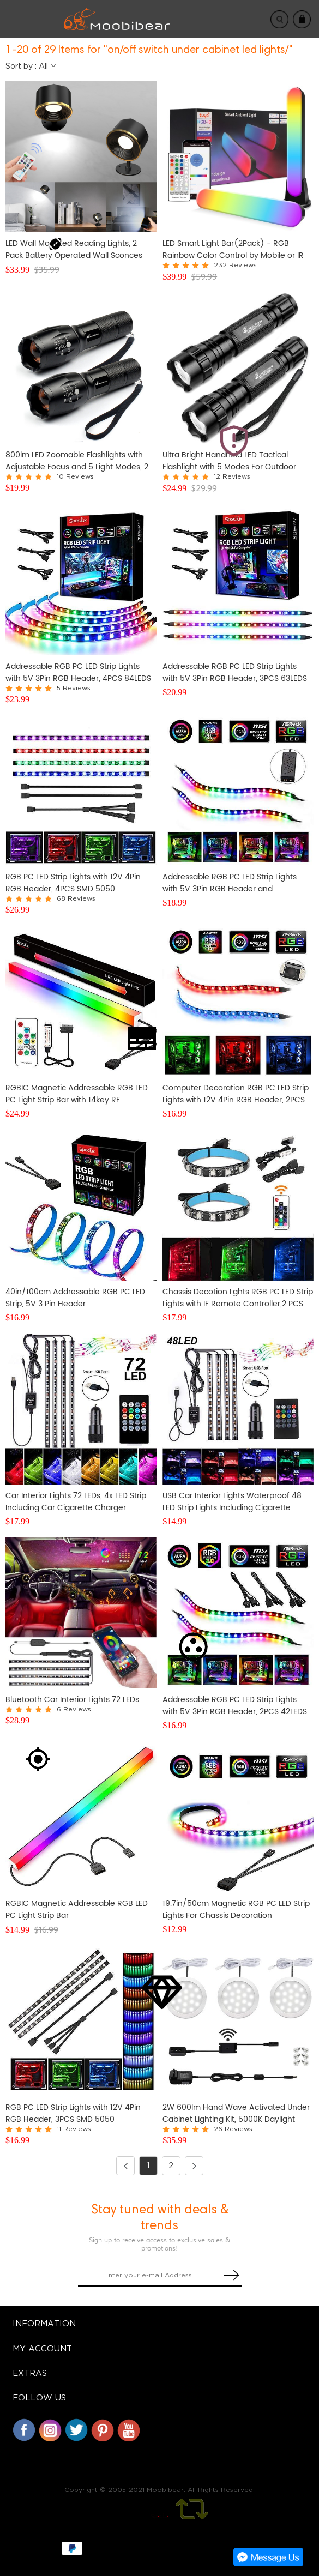 Image resolution: width=319 pixels, height=2576 pixels. What do you see at coordinates (192, 2509) in the screenshot?
I see `enable repeat or loop playback` at bounding box center [192, 2509].